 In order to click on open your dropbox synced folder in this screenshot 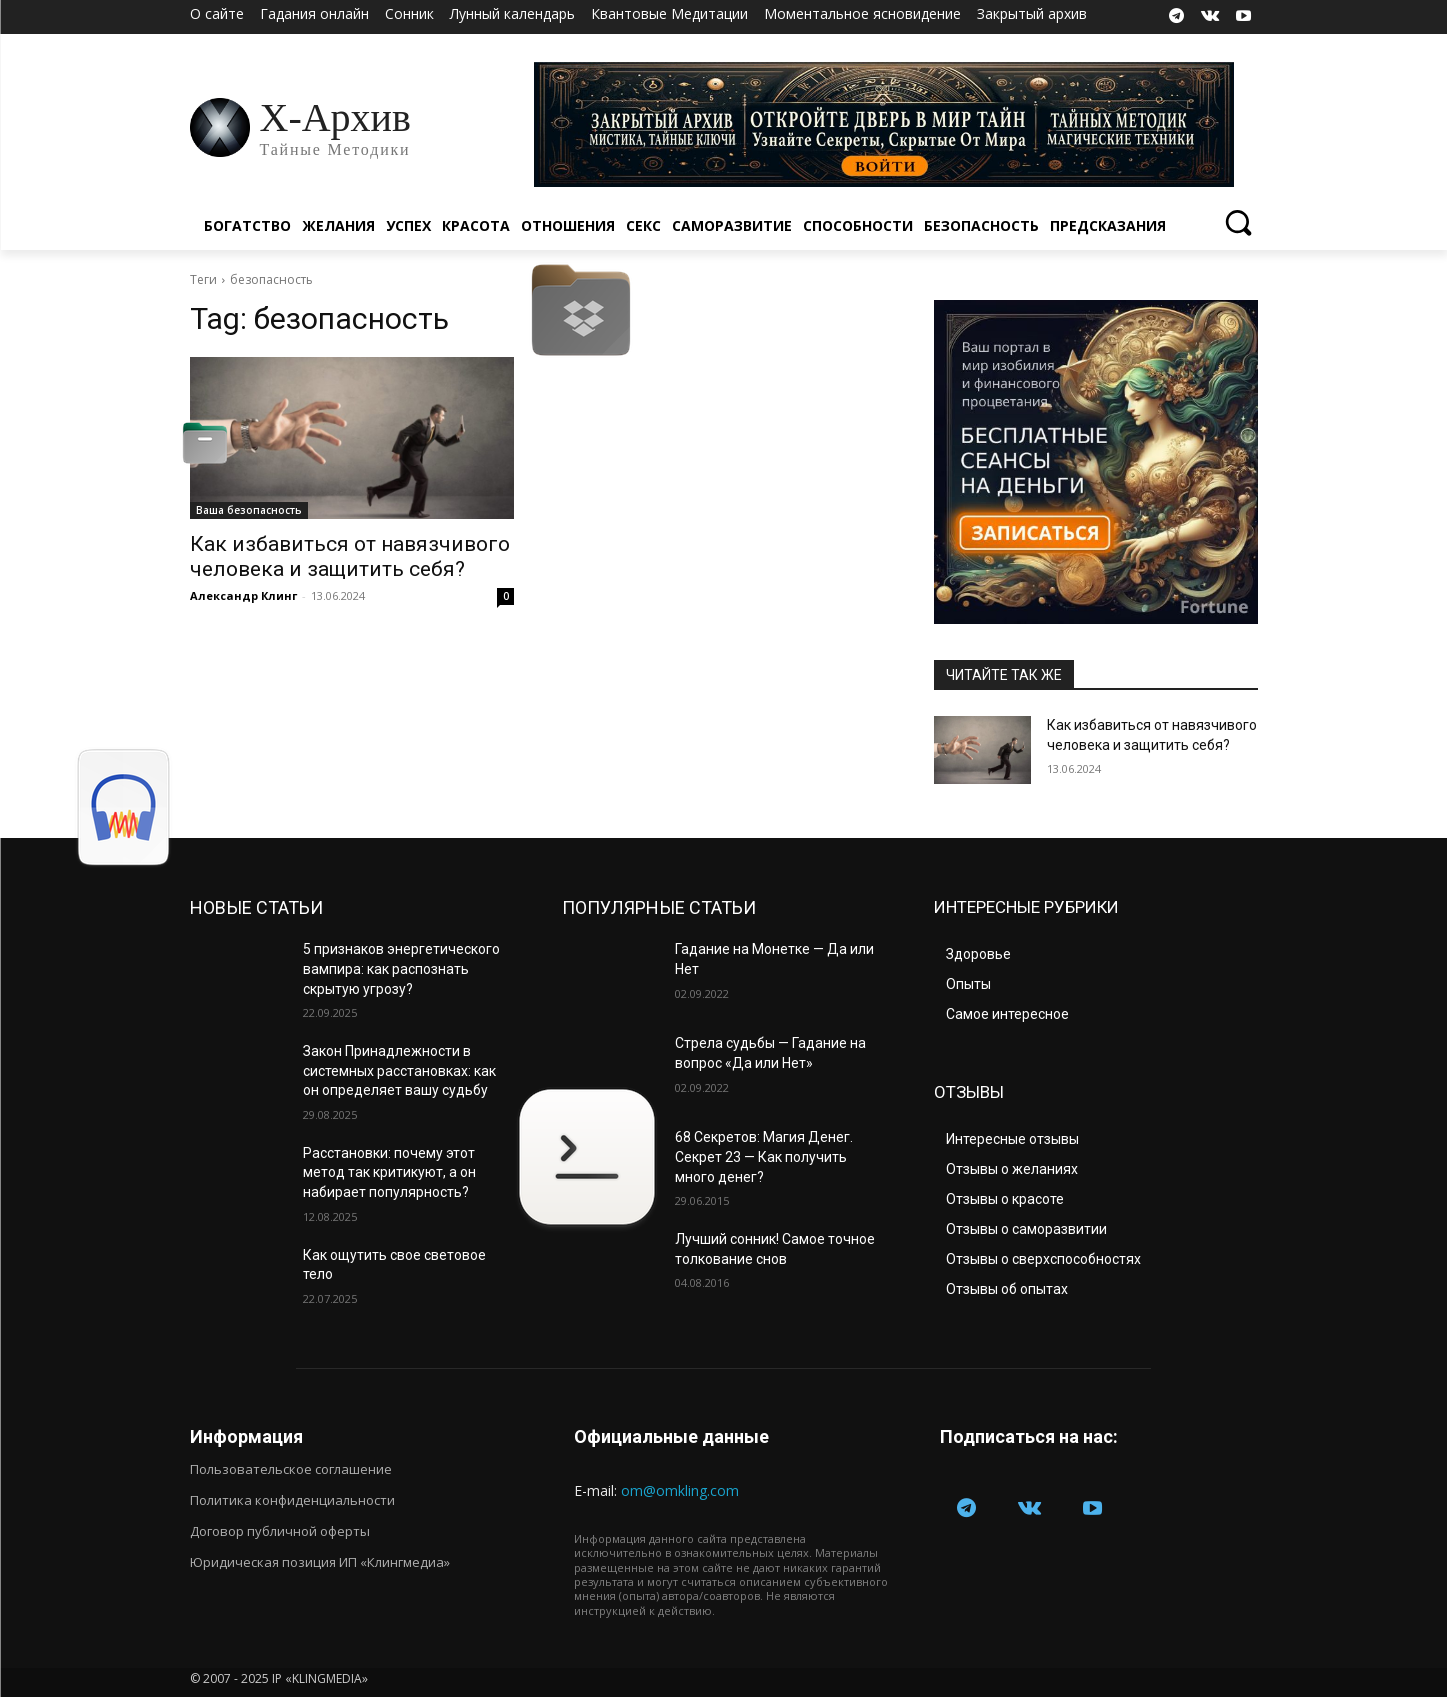, I will do `click(581, 310)`.